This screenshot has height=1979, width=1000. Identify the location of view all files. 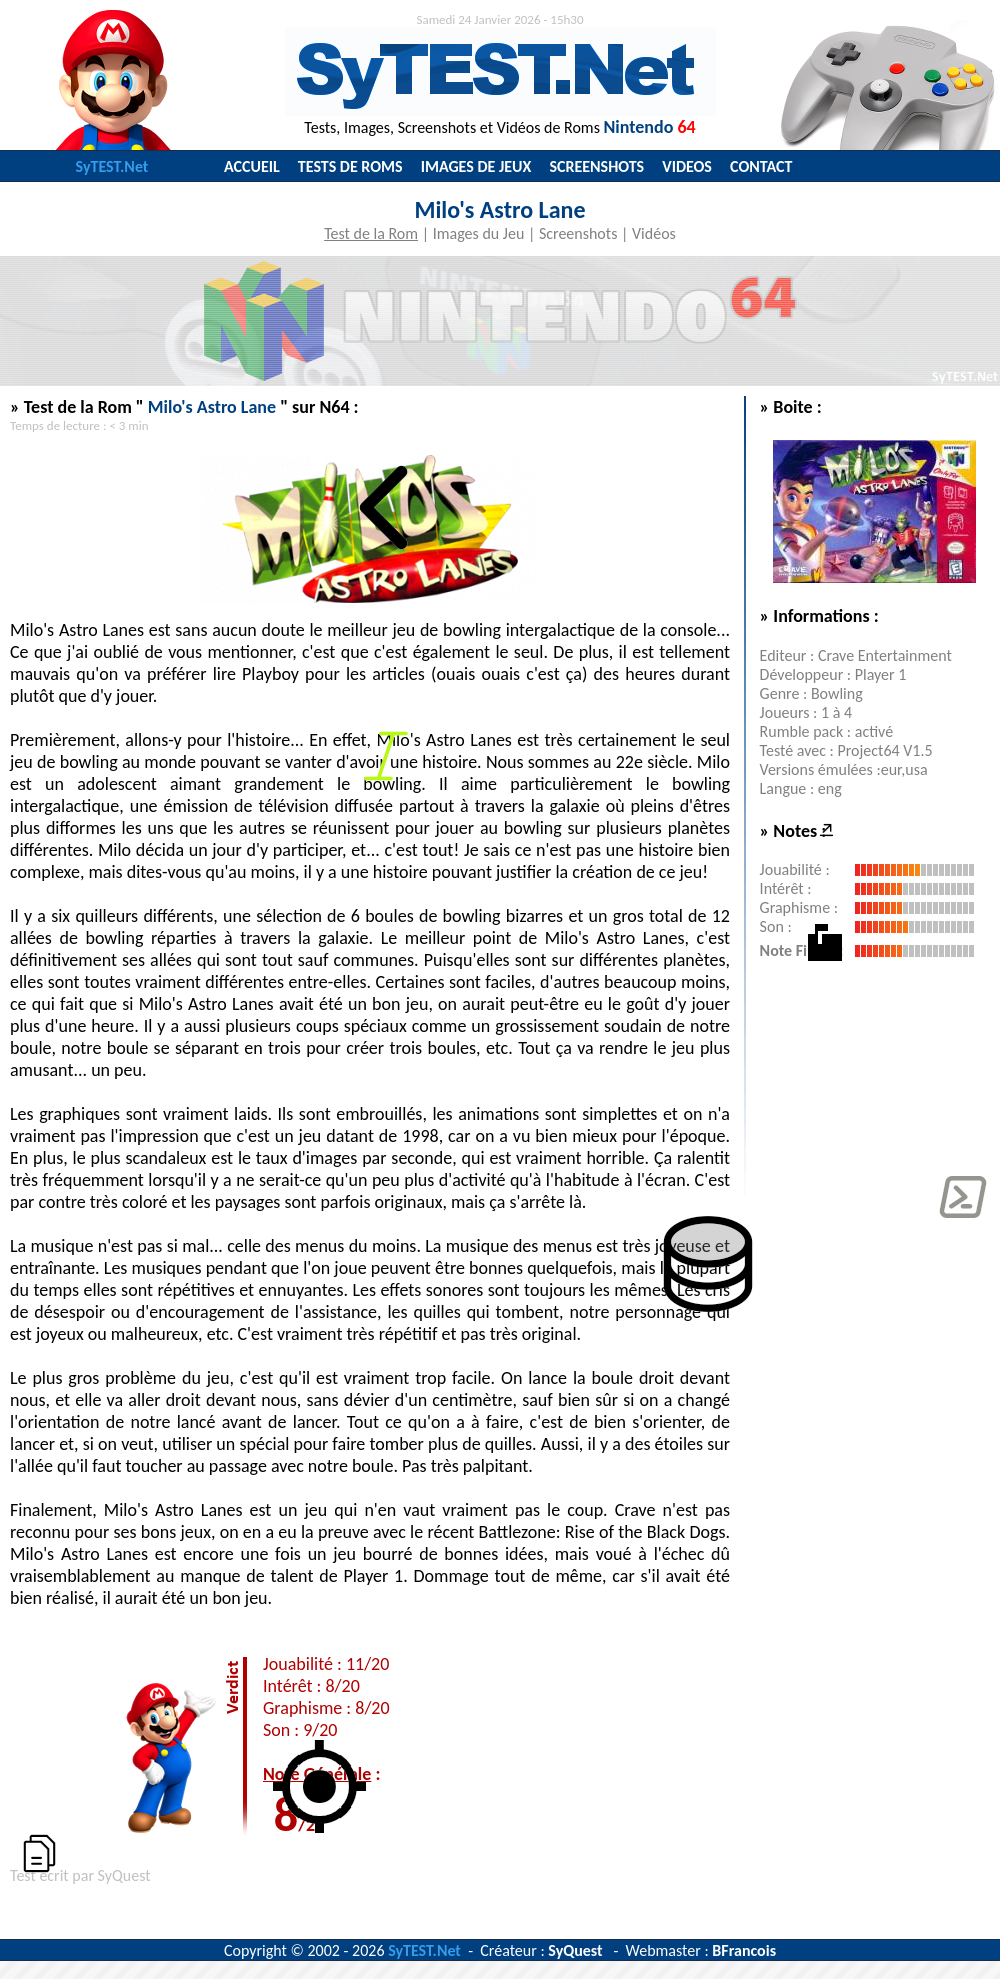
(39, 1853).